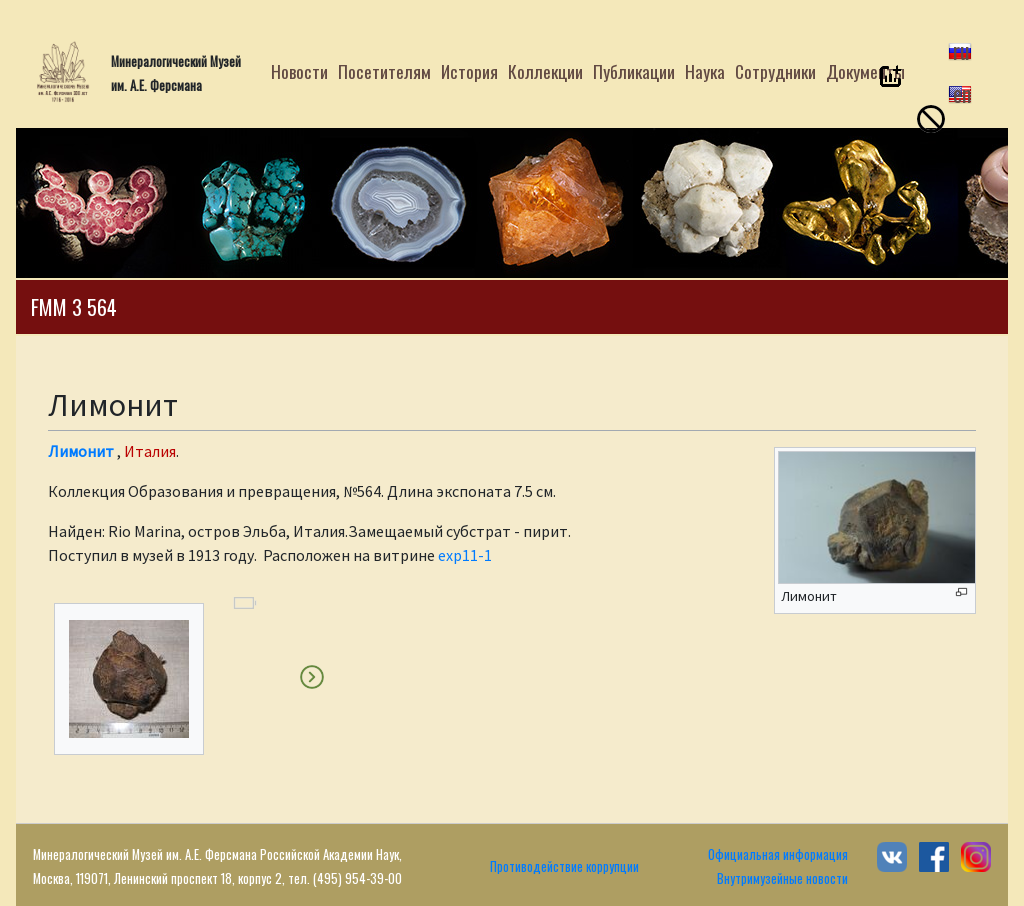 Image resolution: width=1024 pixels, height=906 pixels. I want to click on go to next item or page, so click(312, 677).